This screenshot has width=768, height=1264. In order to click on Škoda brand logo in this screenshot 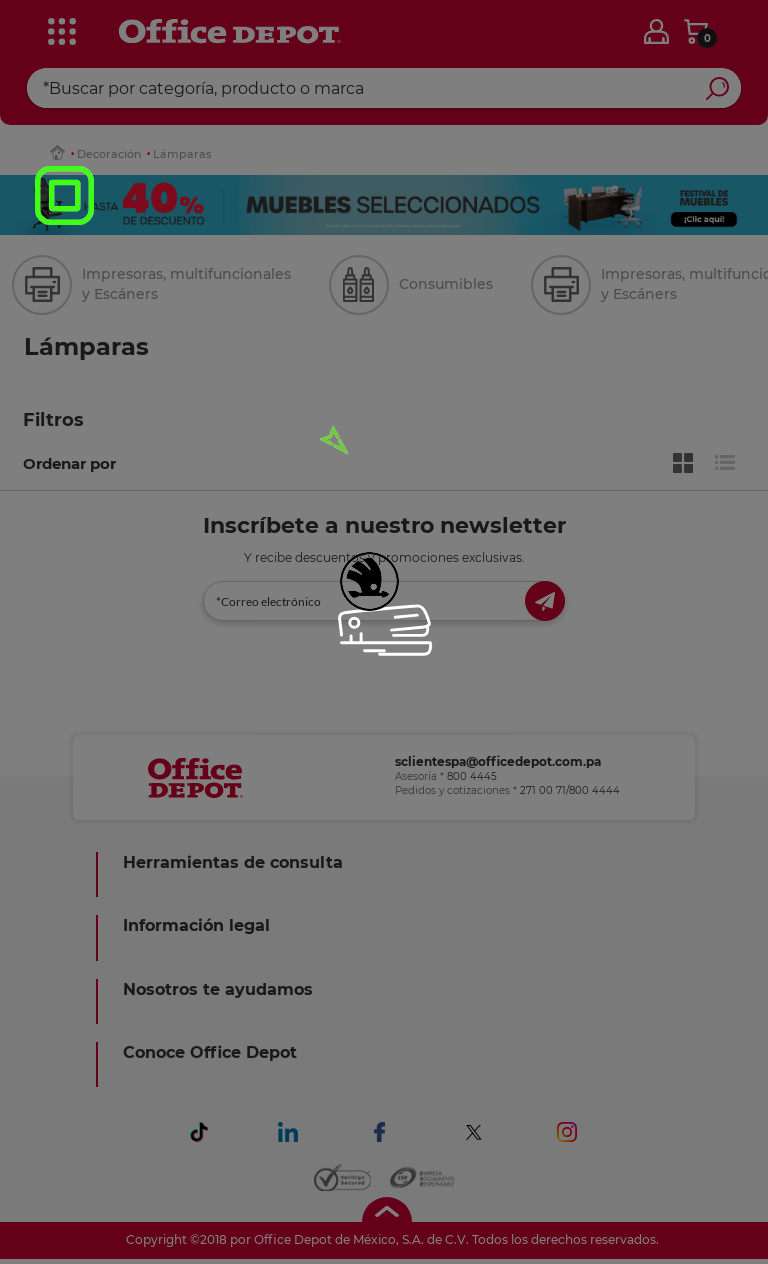, I will do `click(369, 581)`.